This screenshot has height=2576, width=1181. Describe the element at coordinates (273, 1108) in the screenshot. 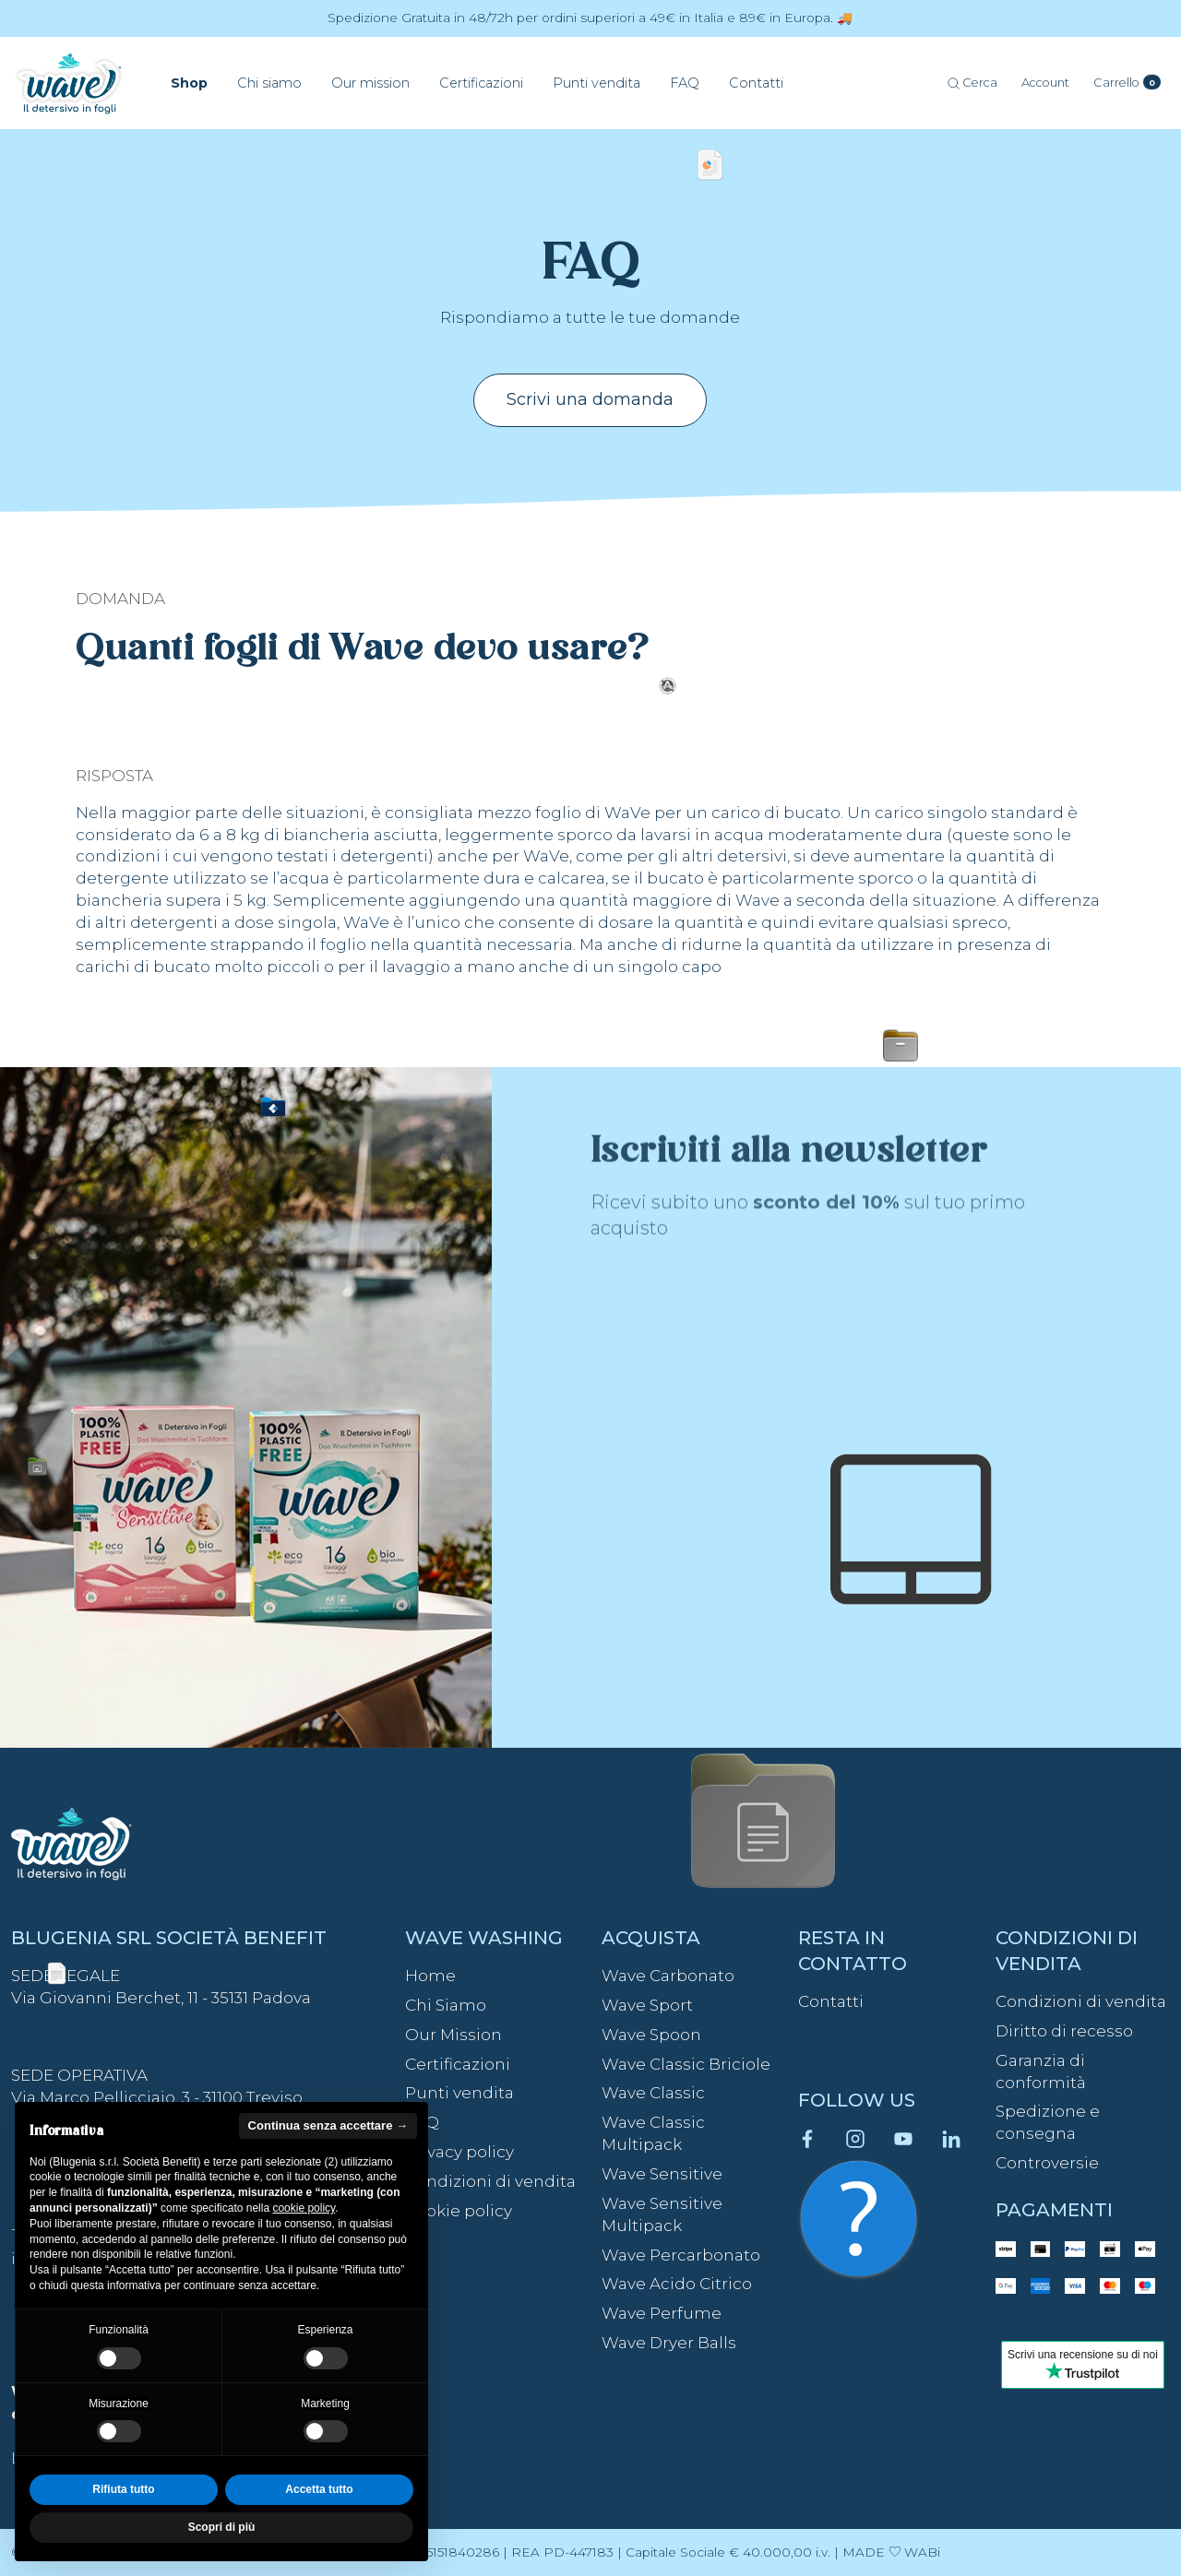

I see `open wondershare recoverit project folder` at that location.